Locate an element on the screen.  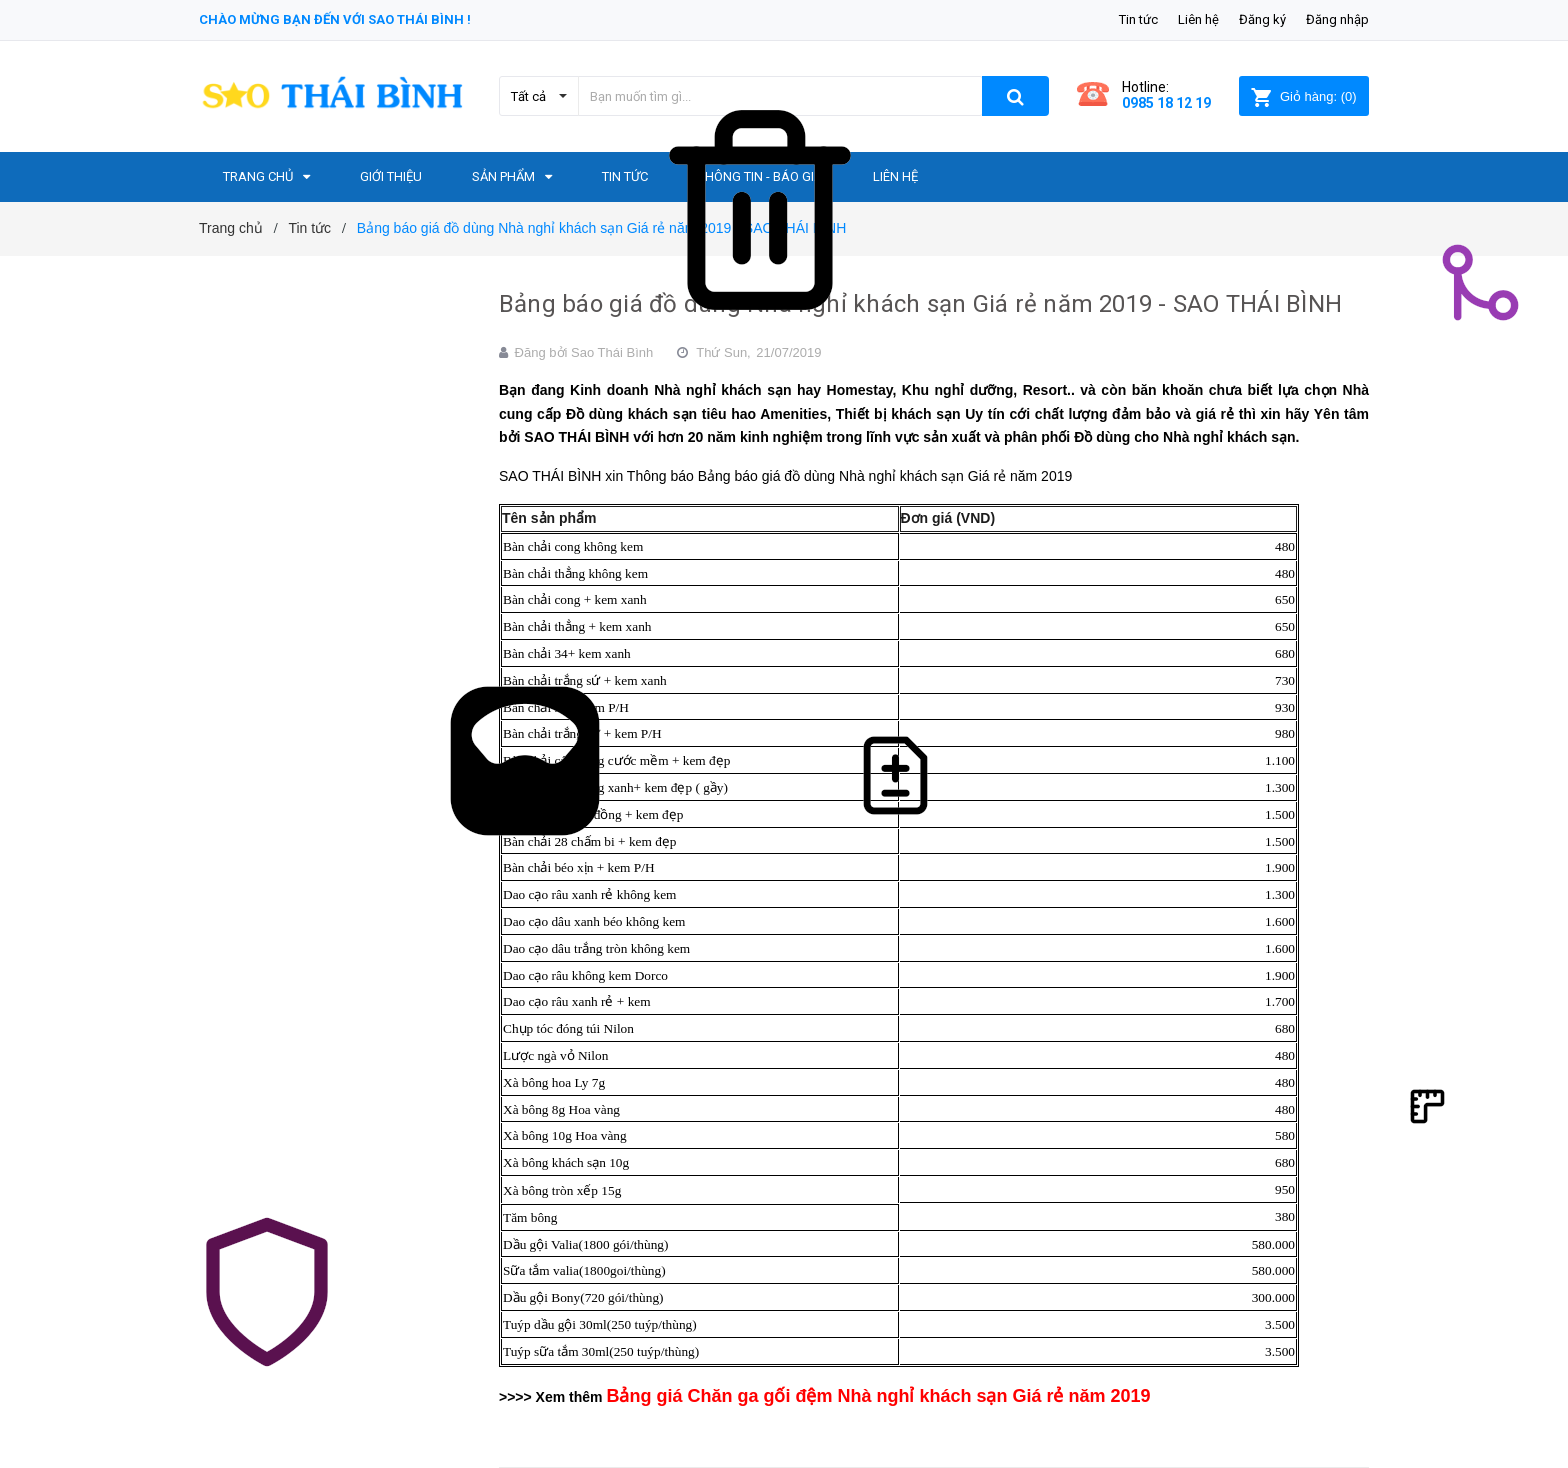
view file differences or changes is located at coordinates (895, 775).